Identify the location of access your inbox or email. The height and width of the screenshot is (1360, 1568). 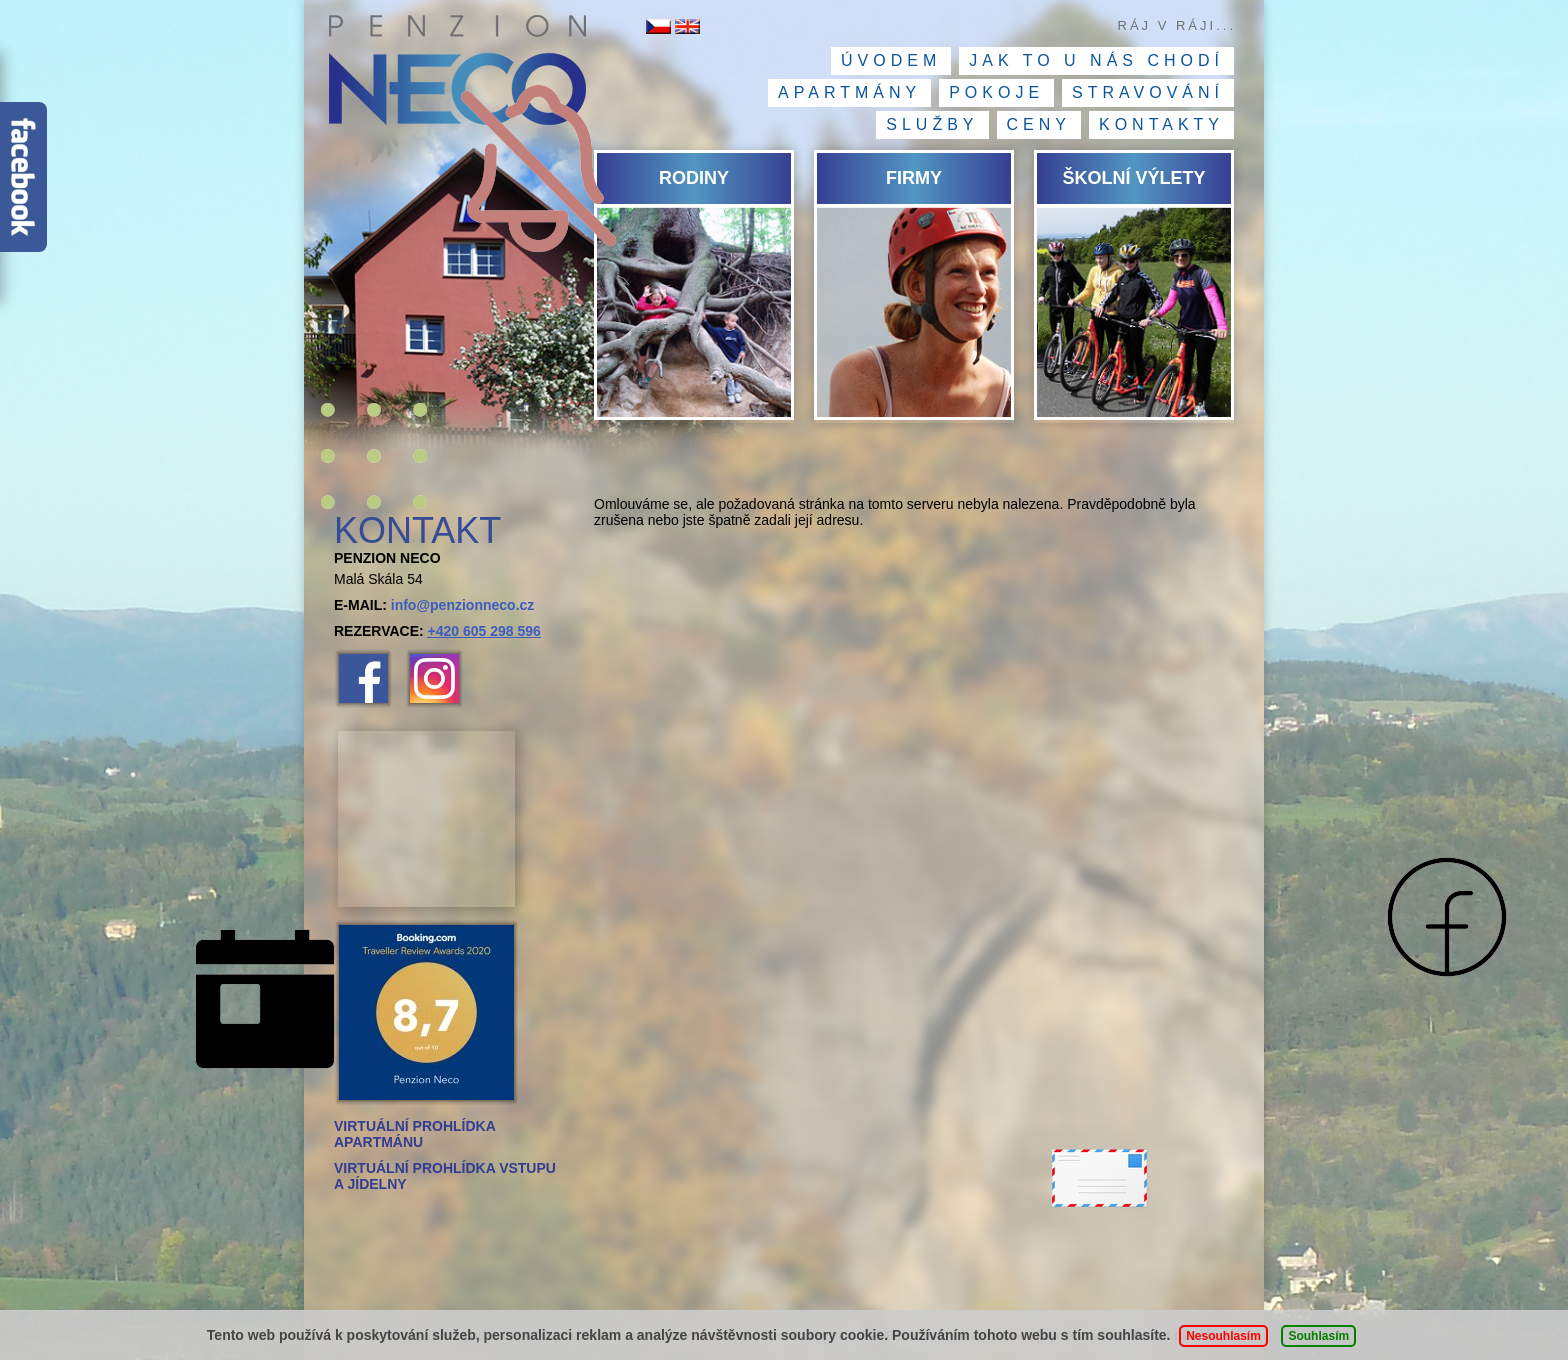
(1099, 1178).